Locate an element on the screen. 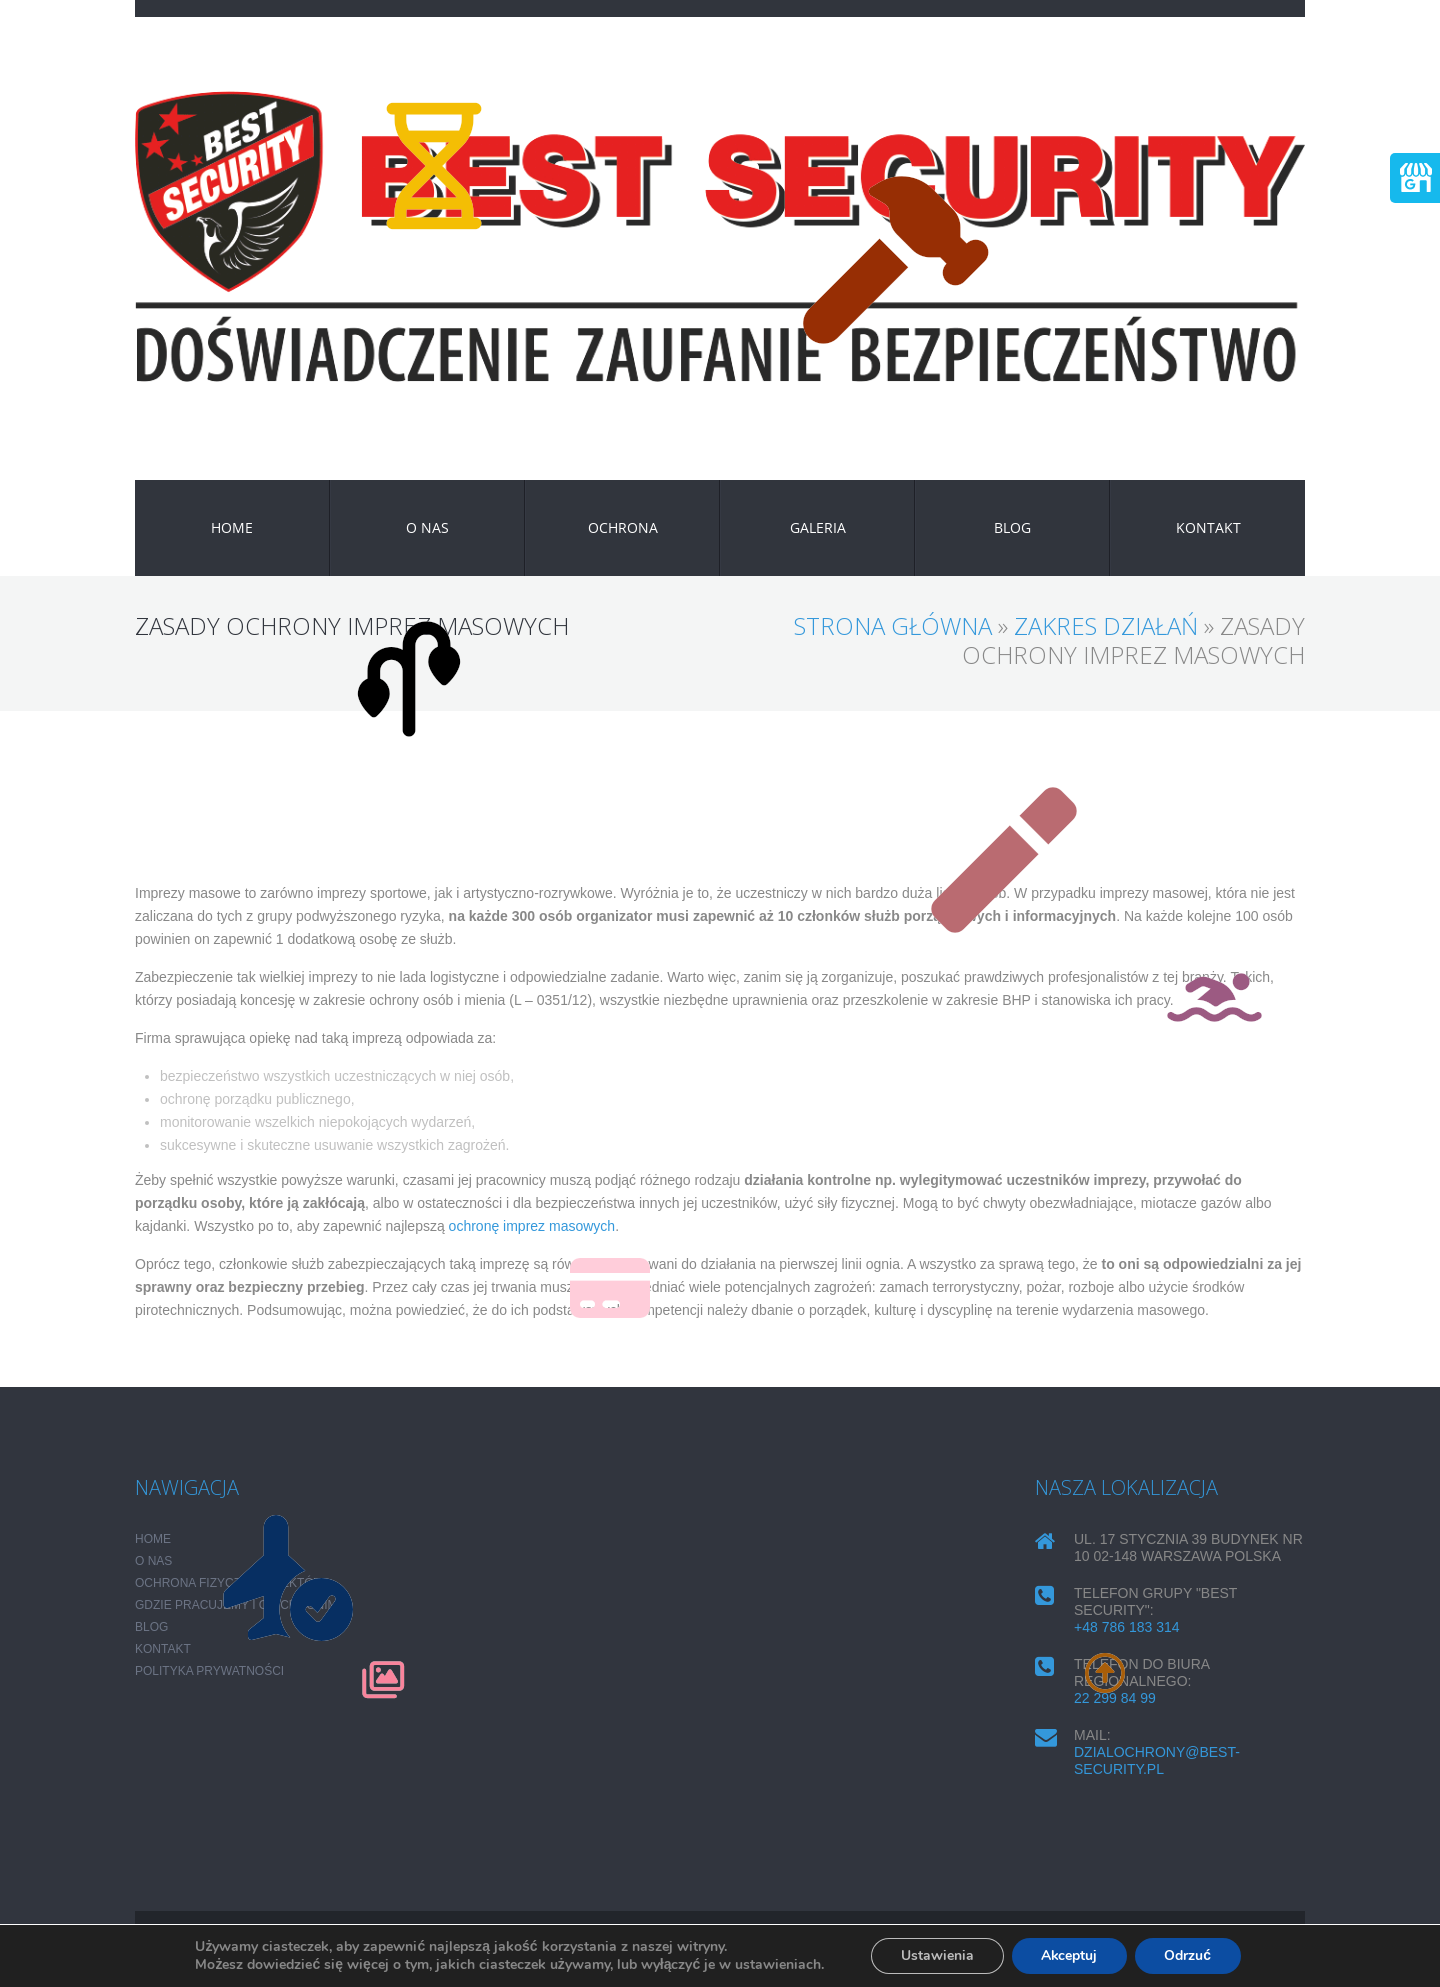  access tools or settings is located at coordinates (894, 262).